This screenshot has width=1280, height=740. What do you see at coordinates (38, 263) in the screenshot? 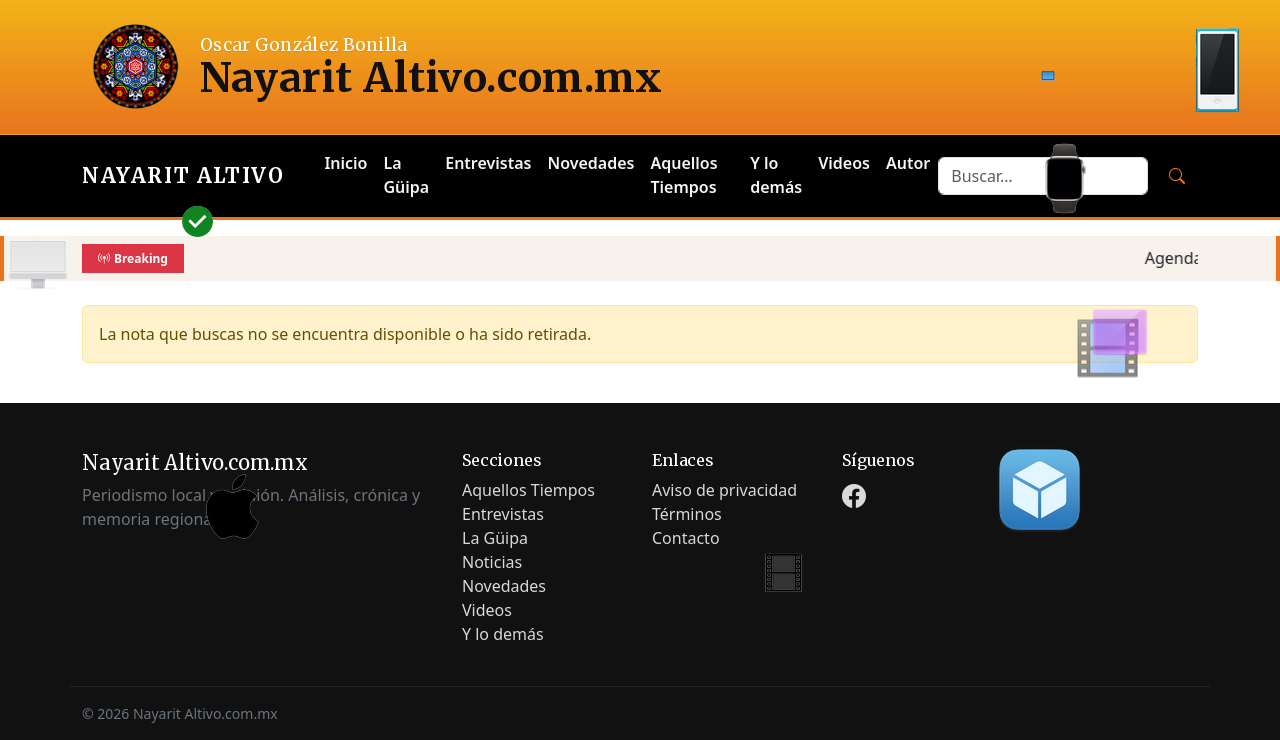
I see `represents this mac in system preferences or network settings` at bounding box center [38, 263].